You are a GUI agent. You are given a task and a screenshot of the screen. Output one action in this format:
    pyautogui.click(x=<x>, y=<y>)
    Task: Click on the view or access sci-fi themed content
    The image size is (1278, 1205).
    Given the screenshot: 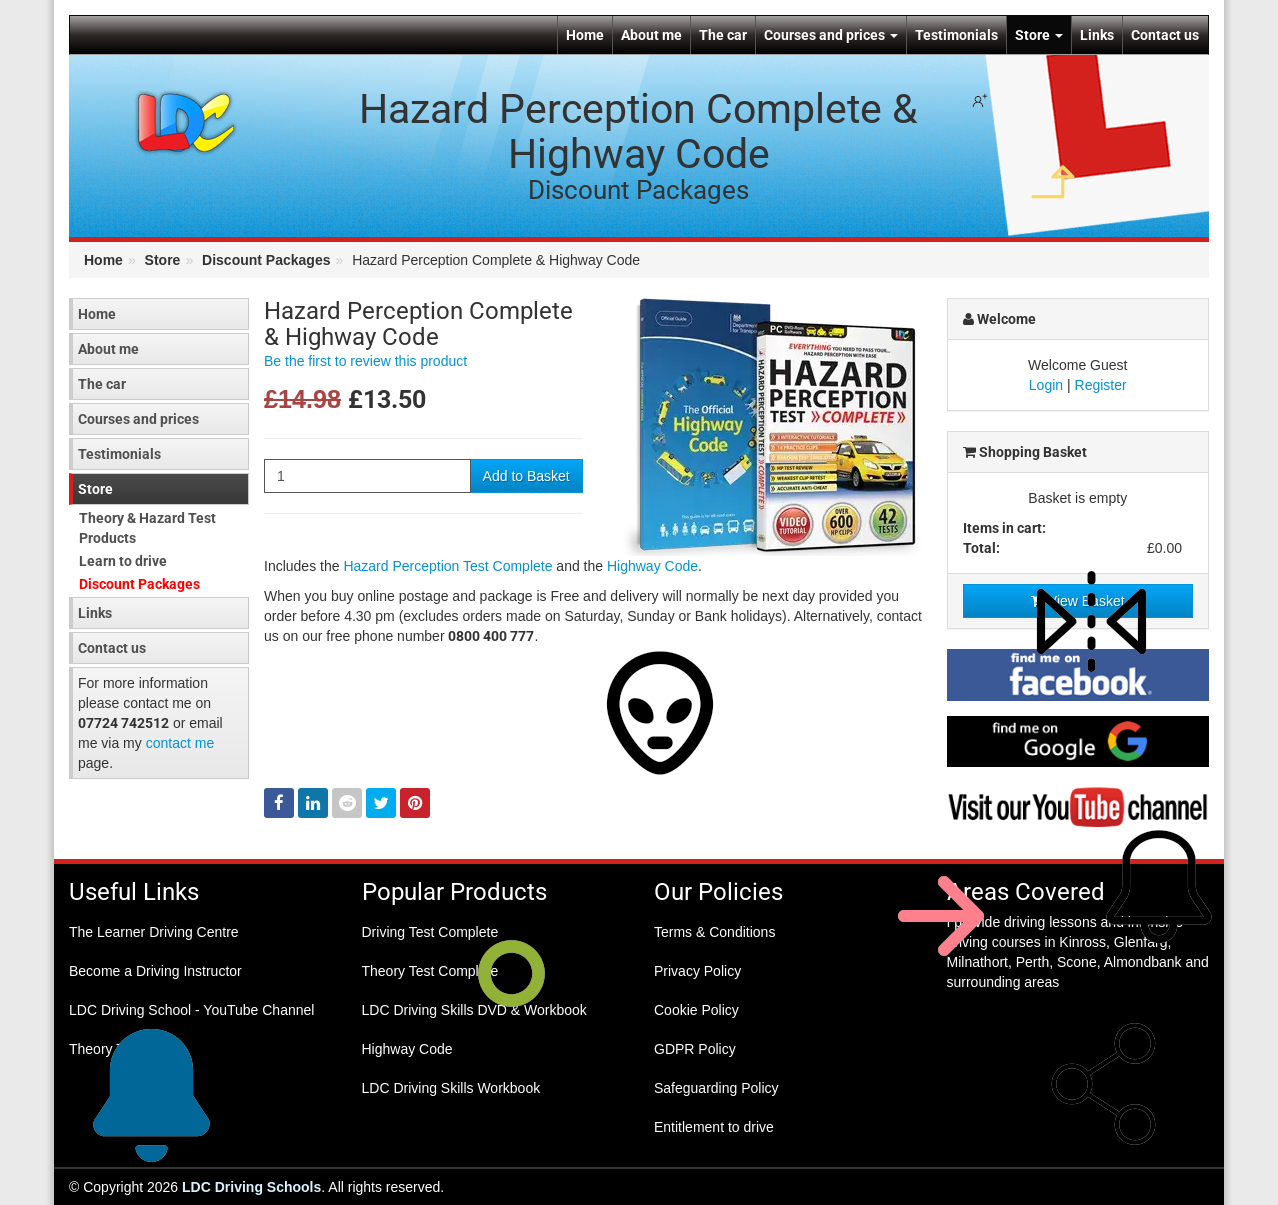 What is the action you would take?
    pyautogui.click(x=660, y=713)
    